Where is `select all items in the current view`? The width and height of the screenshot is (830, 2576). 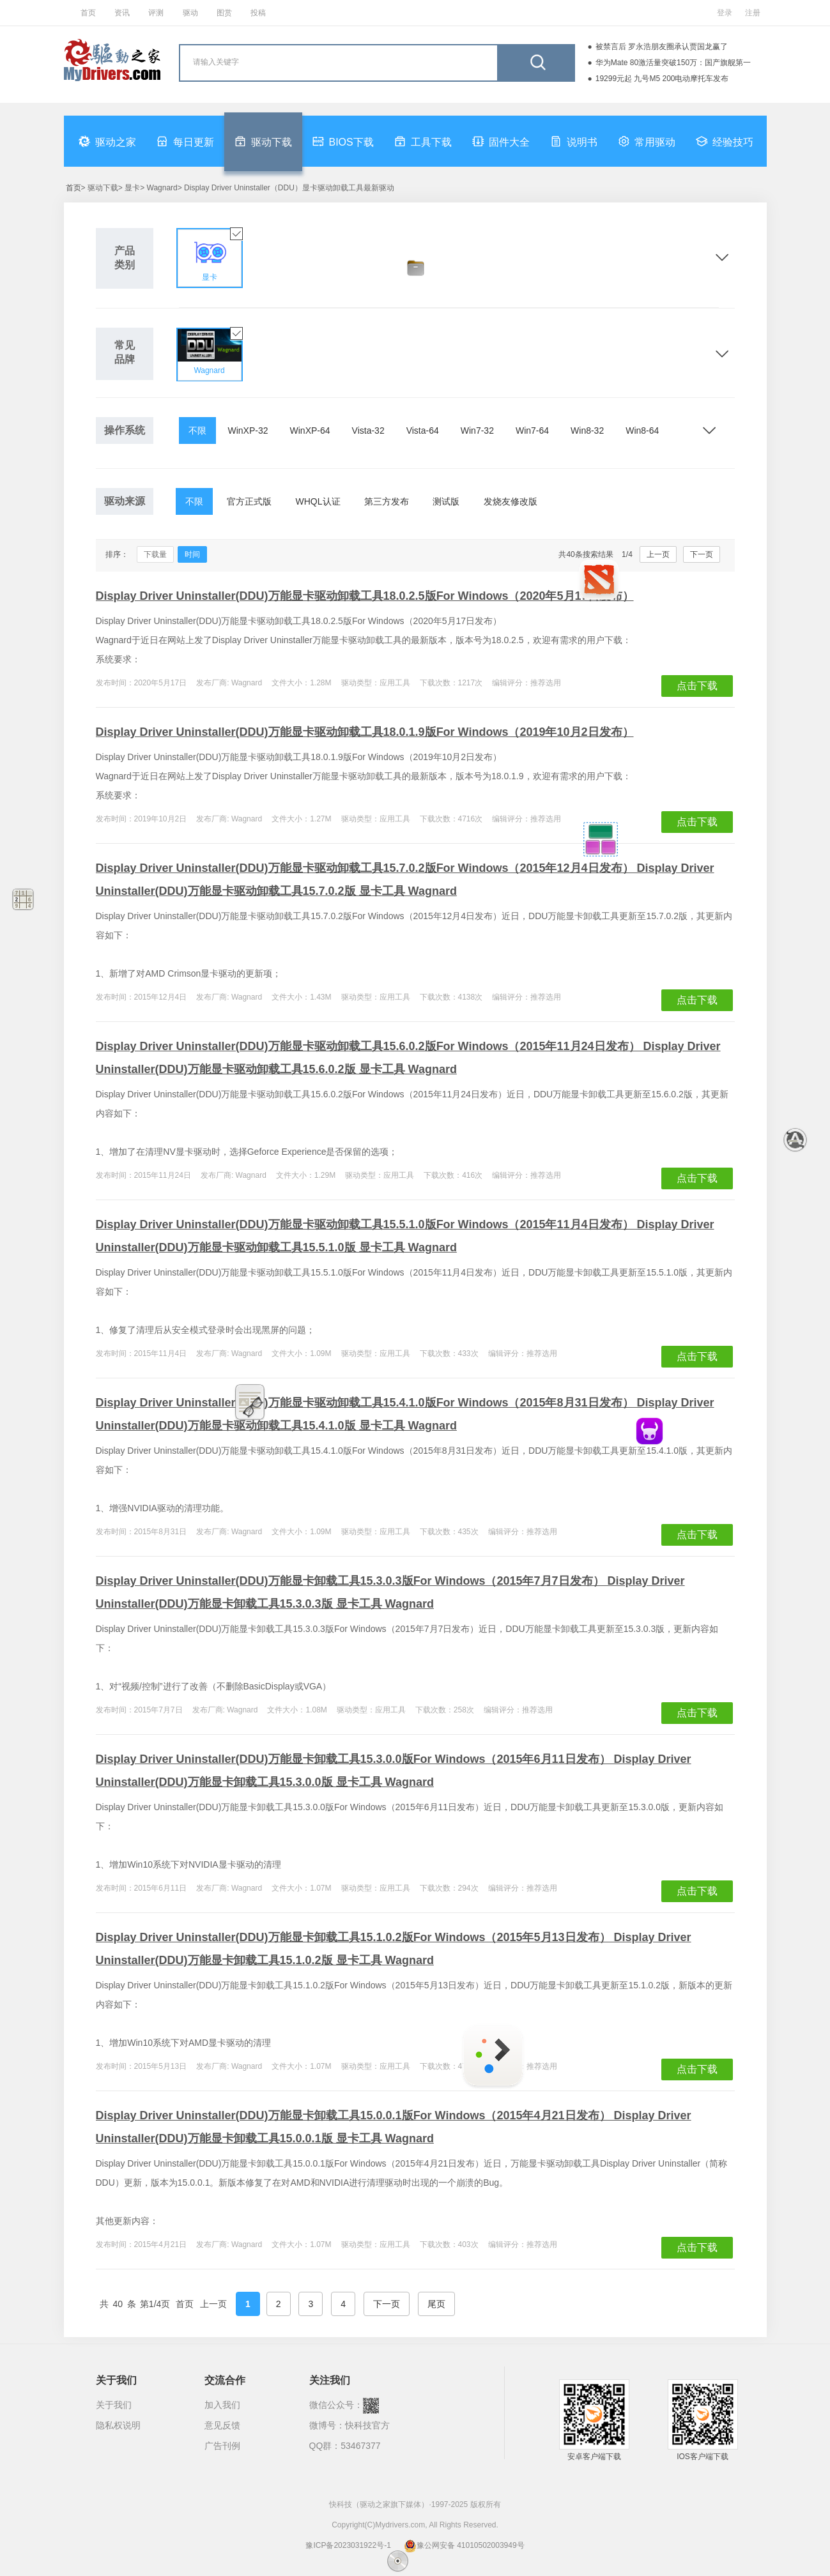
select all items in the current view is located at coordinates (601, 839).